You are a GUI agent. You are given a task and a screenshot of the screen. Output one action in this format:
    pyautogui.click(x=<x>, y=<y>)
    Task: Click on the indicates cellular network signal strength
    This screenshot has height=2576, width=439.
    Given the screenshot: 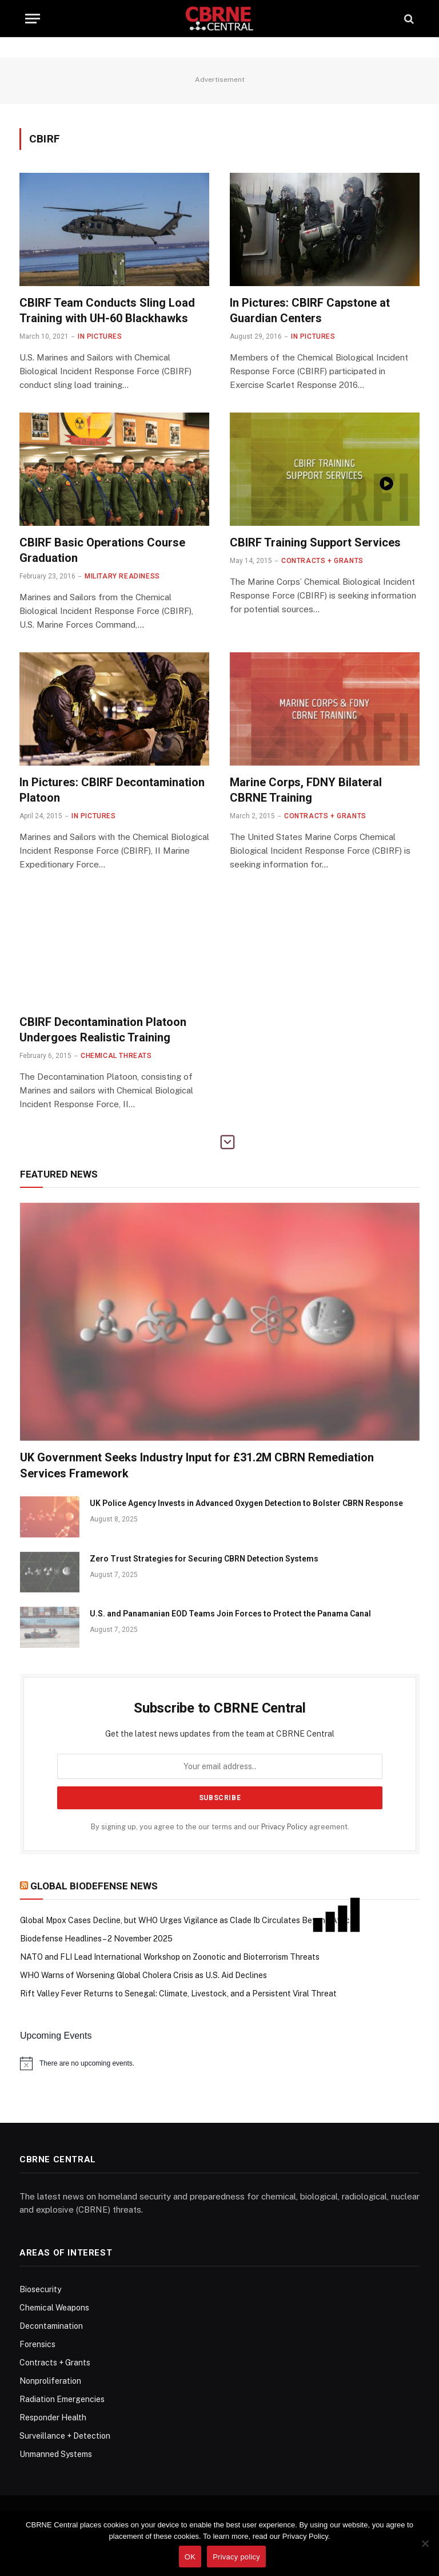 What is the action you would take?
    pyautogui.click(x=336, y=1915)
    